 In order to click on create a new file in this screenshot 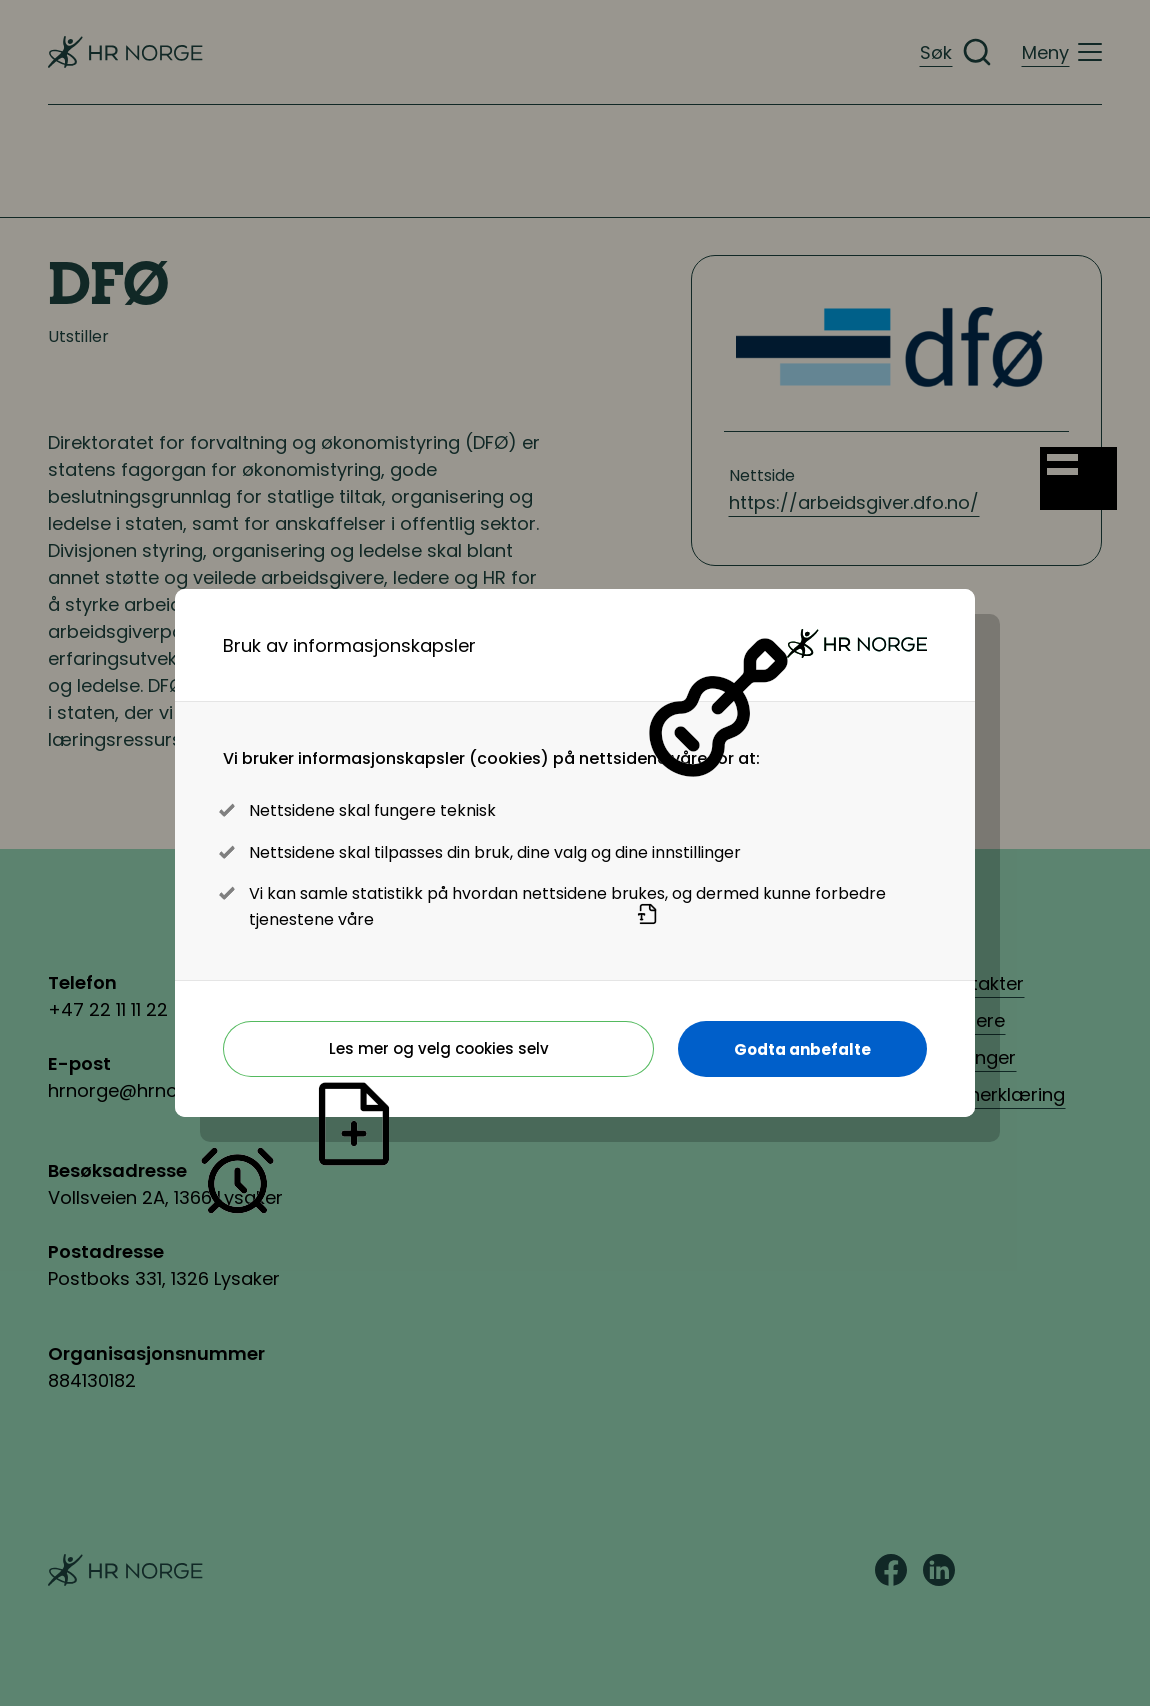, I will do `click(354, 1124)`.